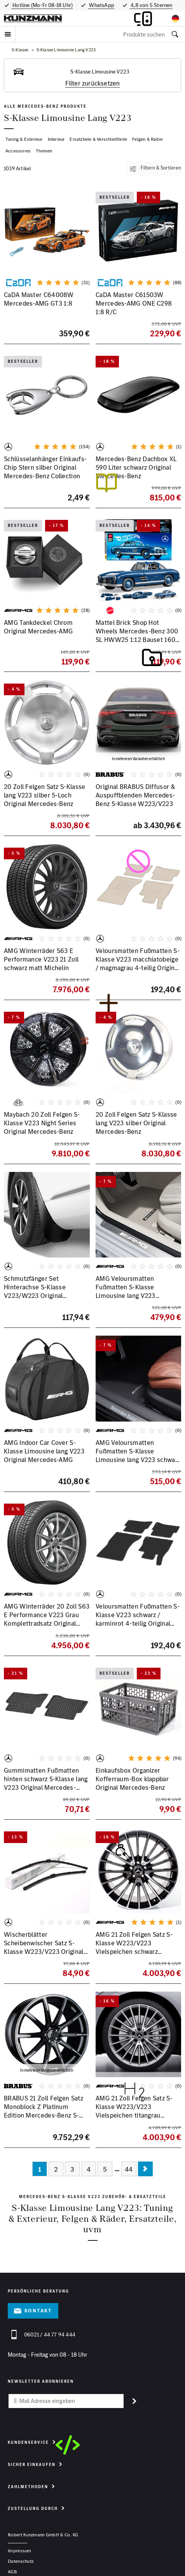  I want to click on navigate to root directory, so click(152, 658).